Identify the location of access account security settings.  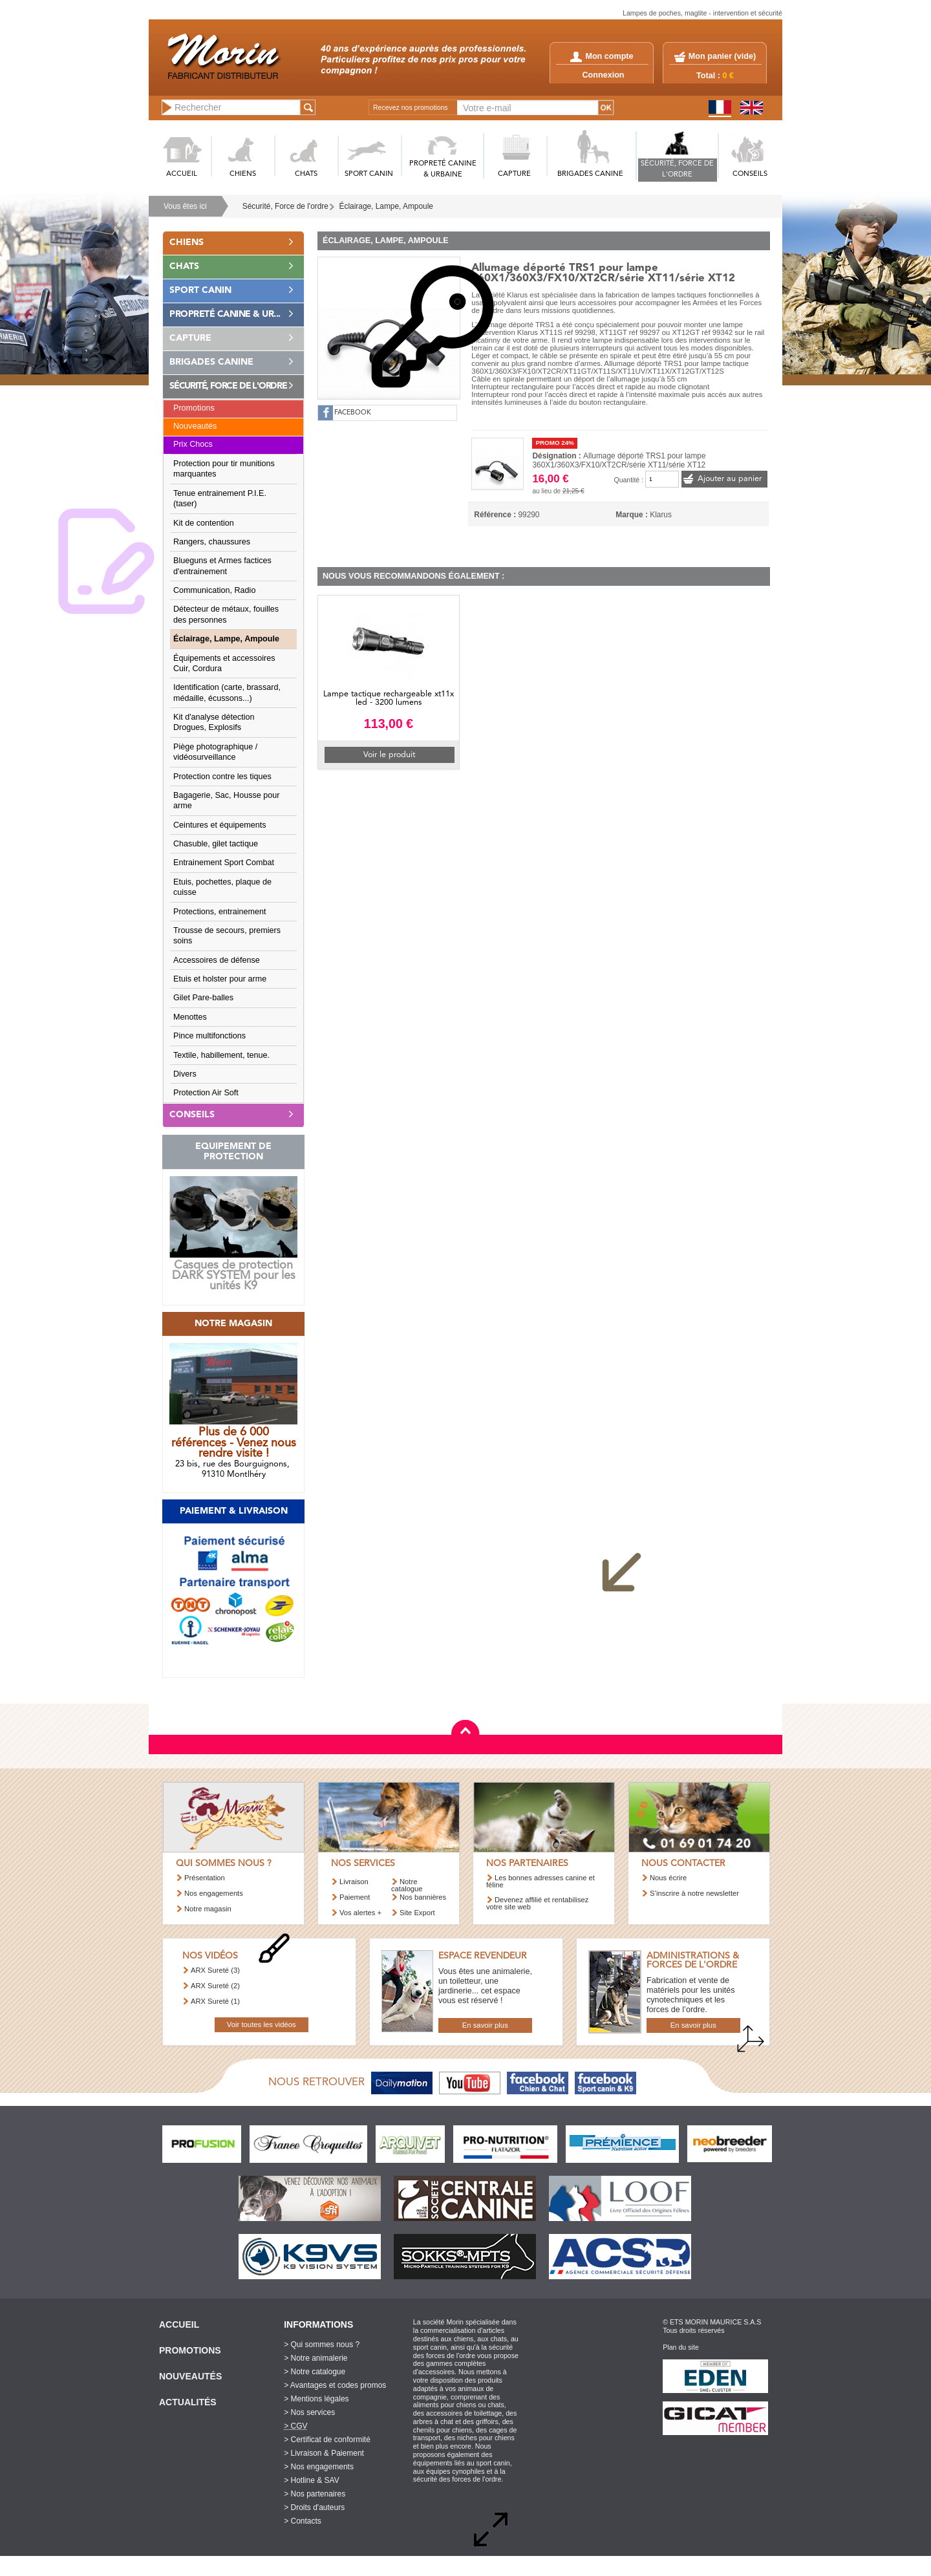
(433, 327).